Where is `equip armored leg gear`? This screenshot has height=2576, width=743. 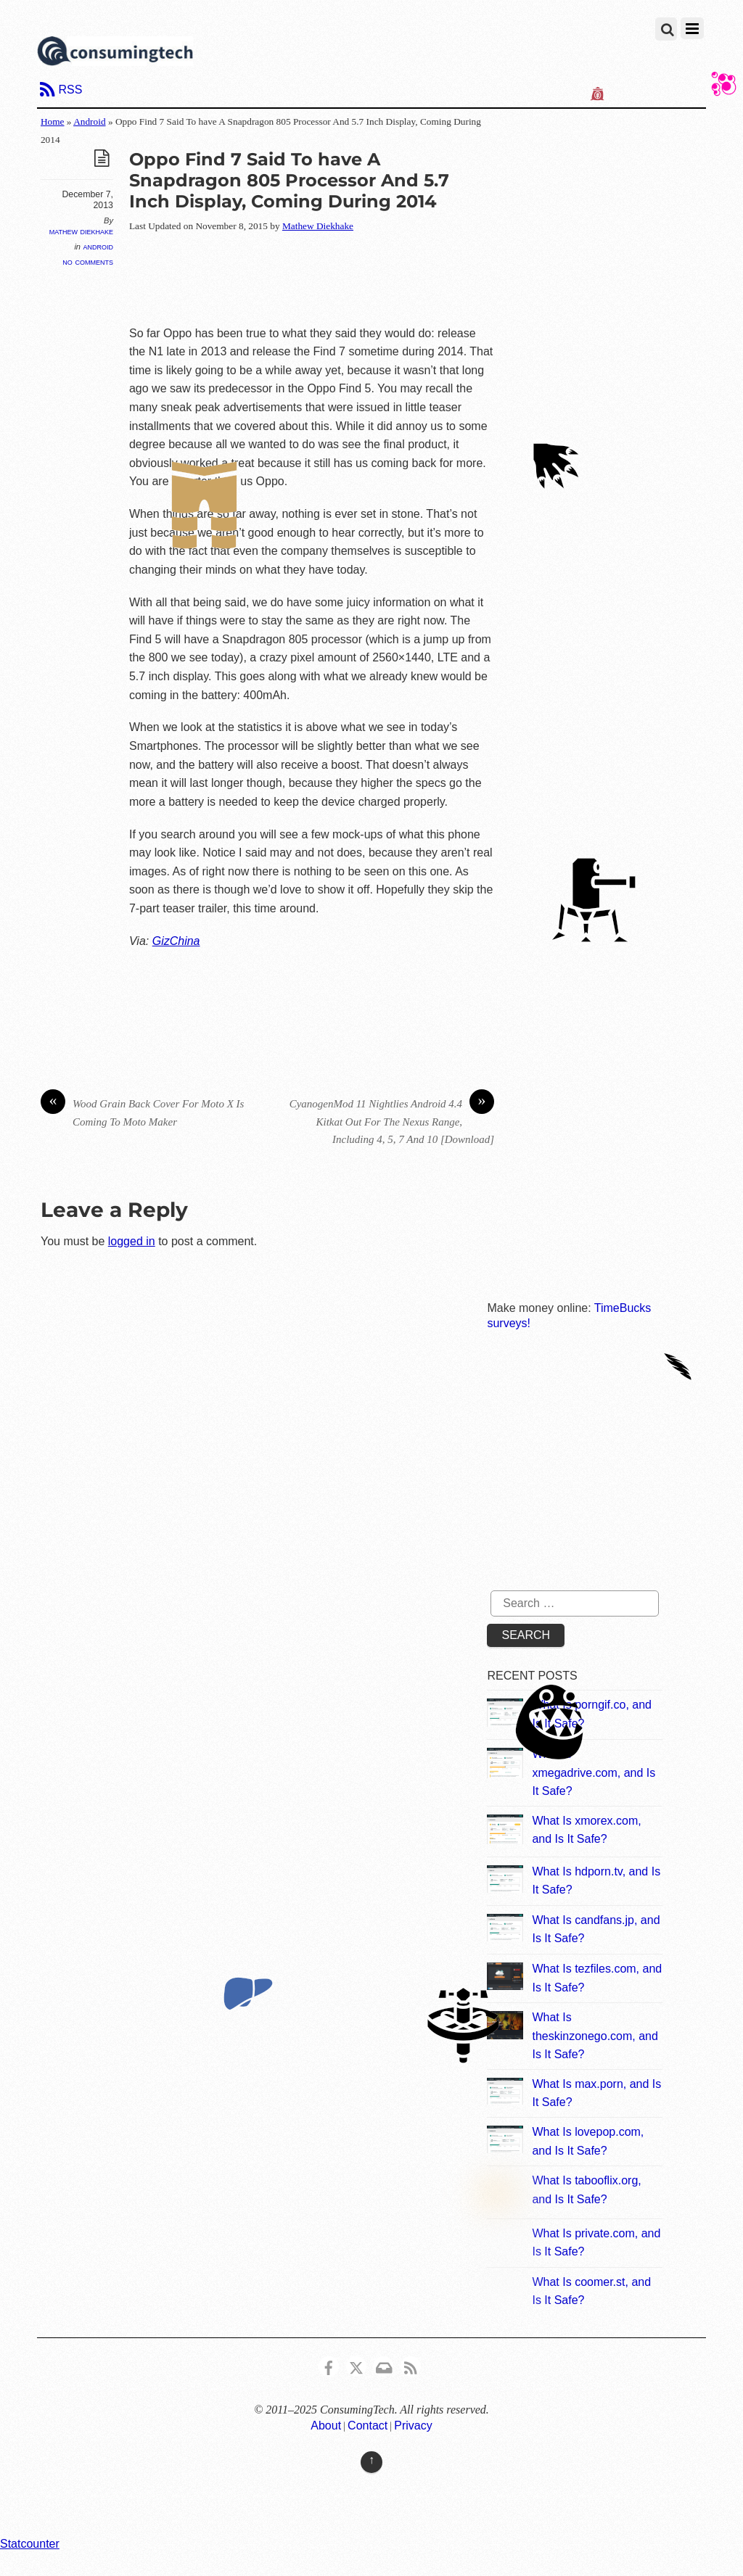
equip armored leg gear is located at coordinates (204, 505).